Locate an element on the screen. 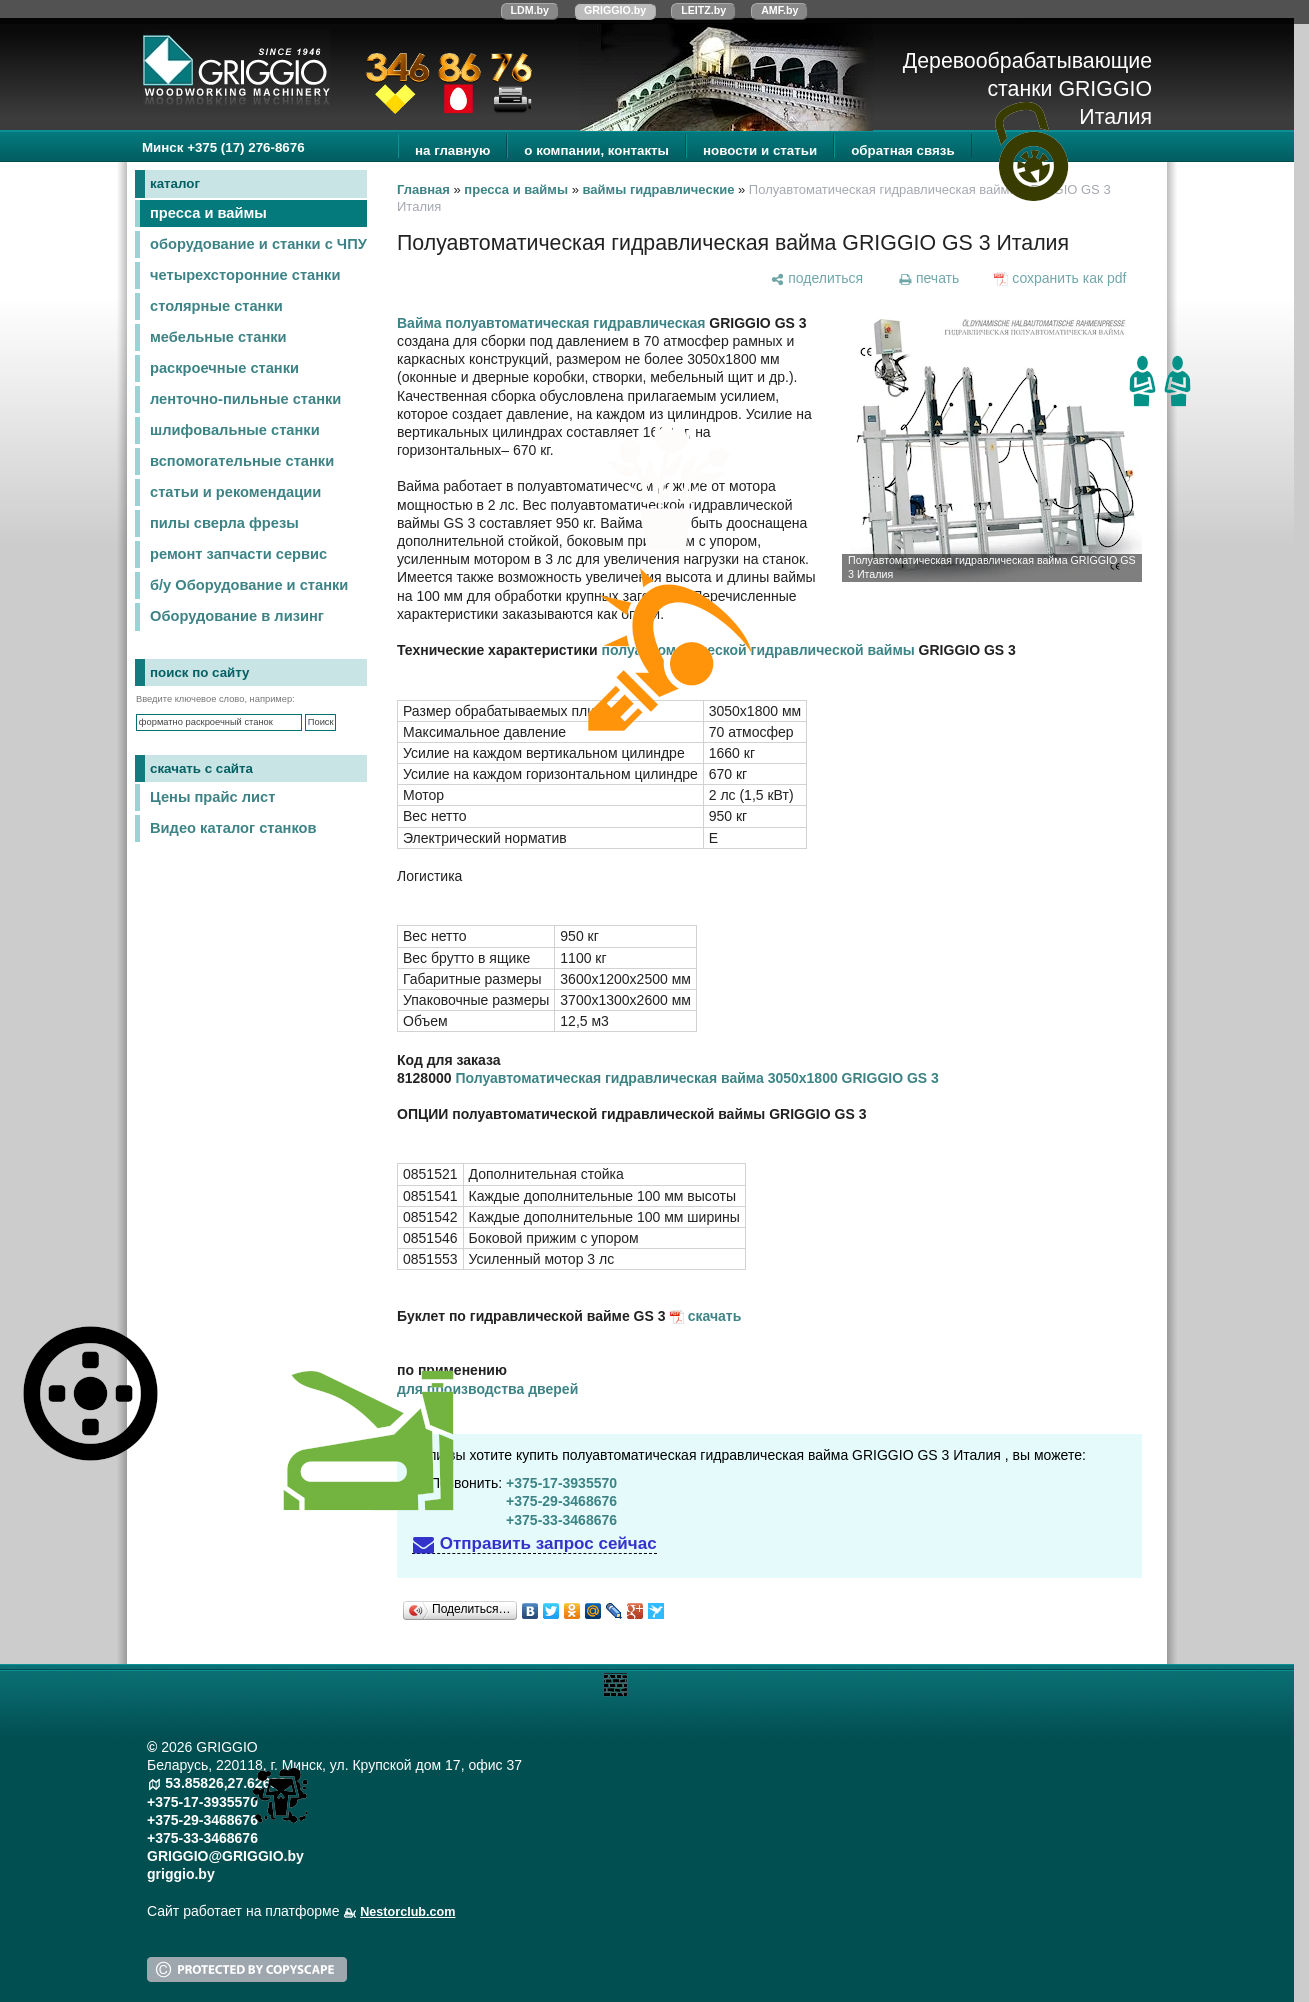 This screenshot has width=1309, height=2002. indicates a target or objective marker is located at coordinates (90, 1393).